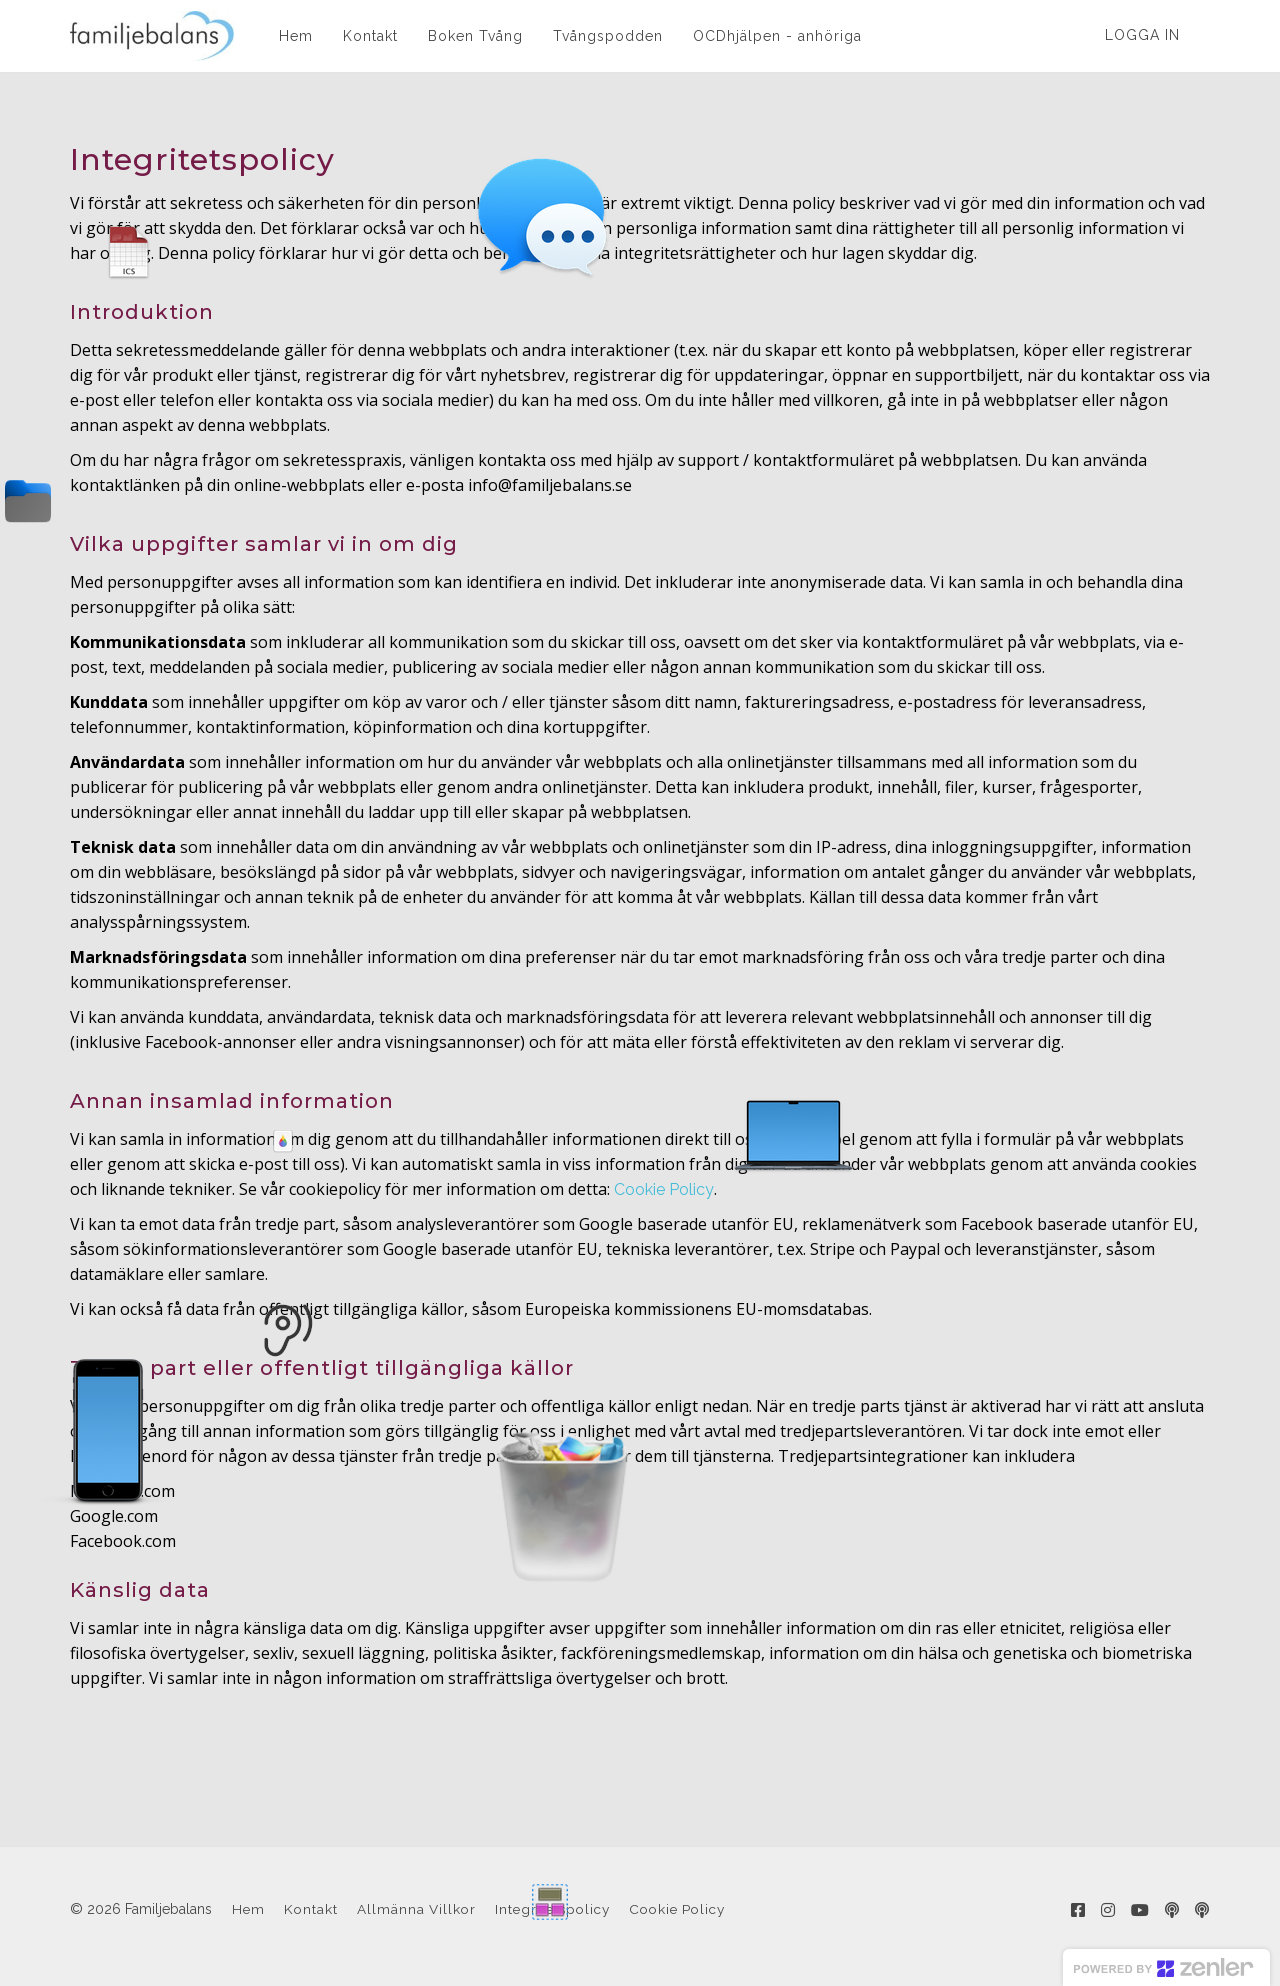  I want to click on an ICC color profile file, so click(283, 1141).